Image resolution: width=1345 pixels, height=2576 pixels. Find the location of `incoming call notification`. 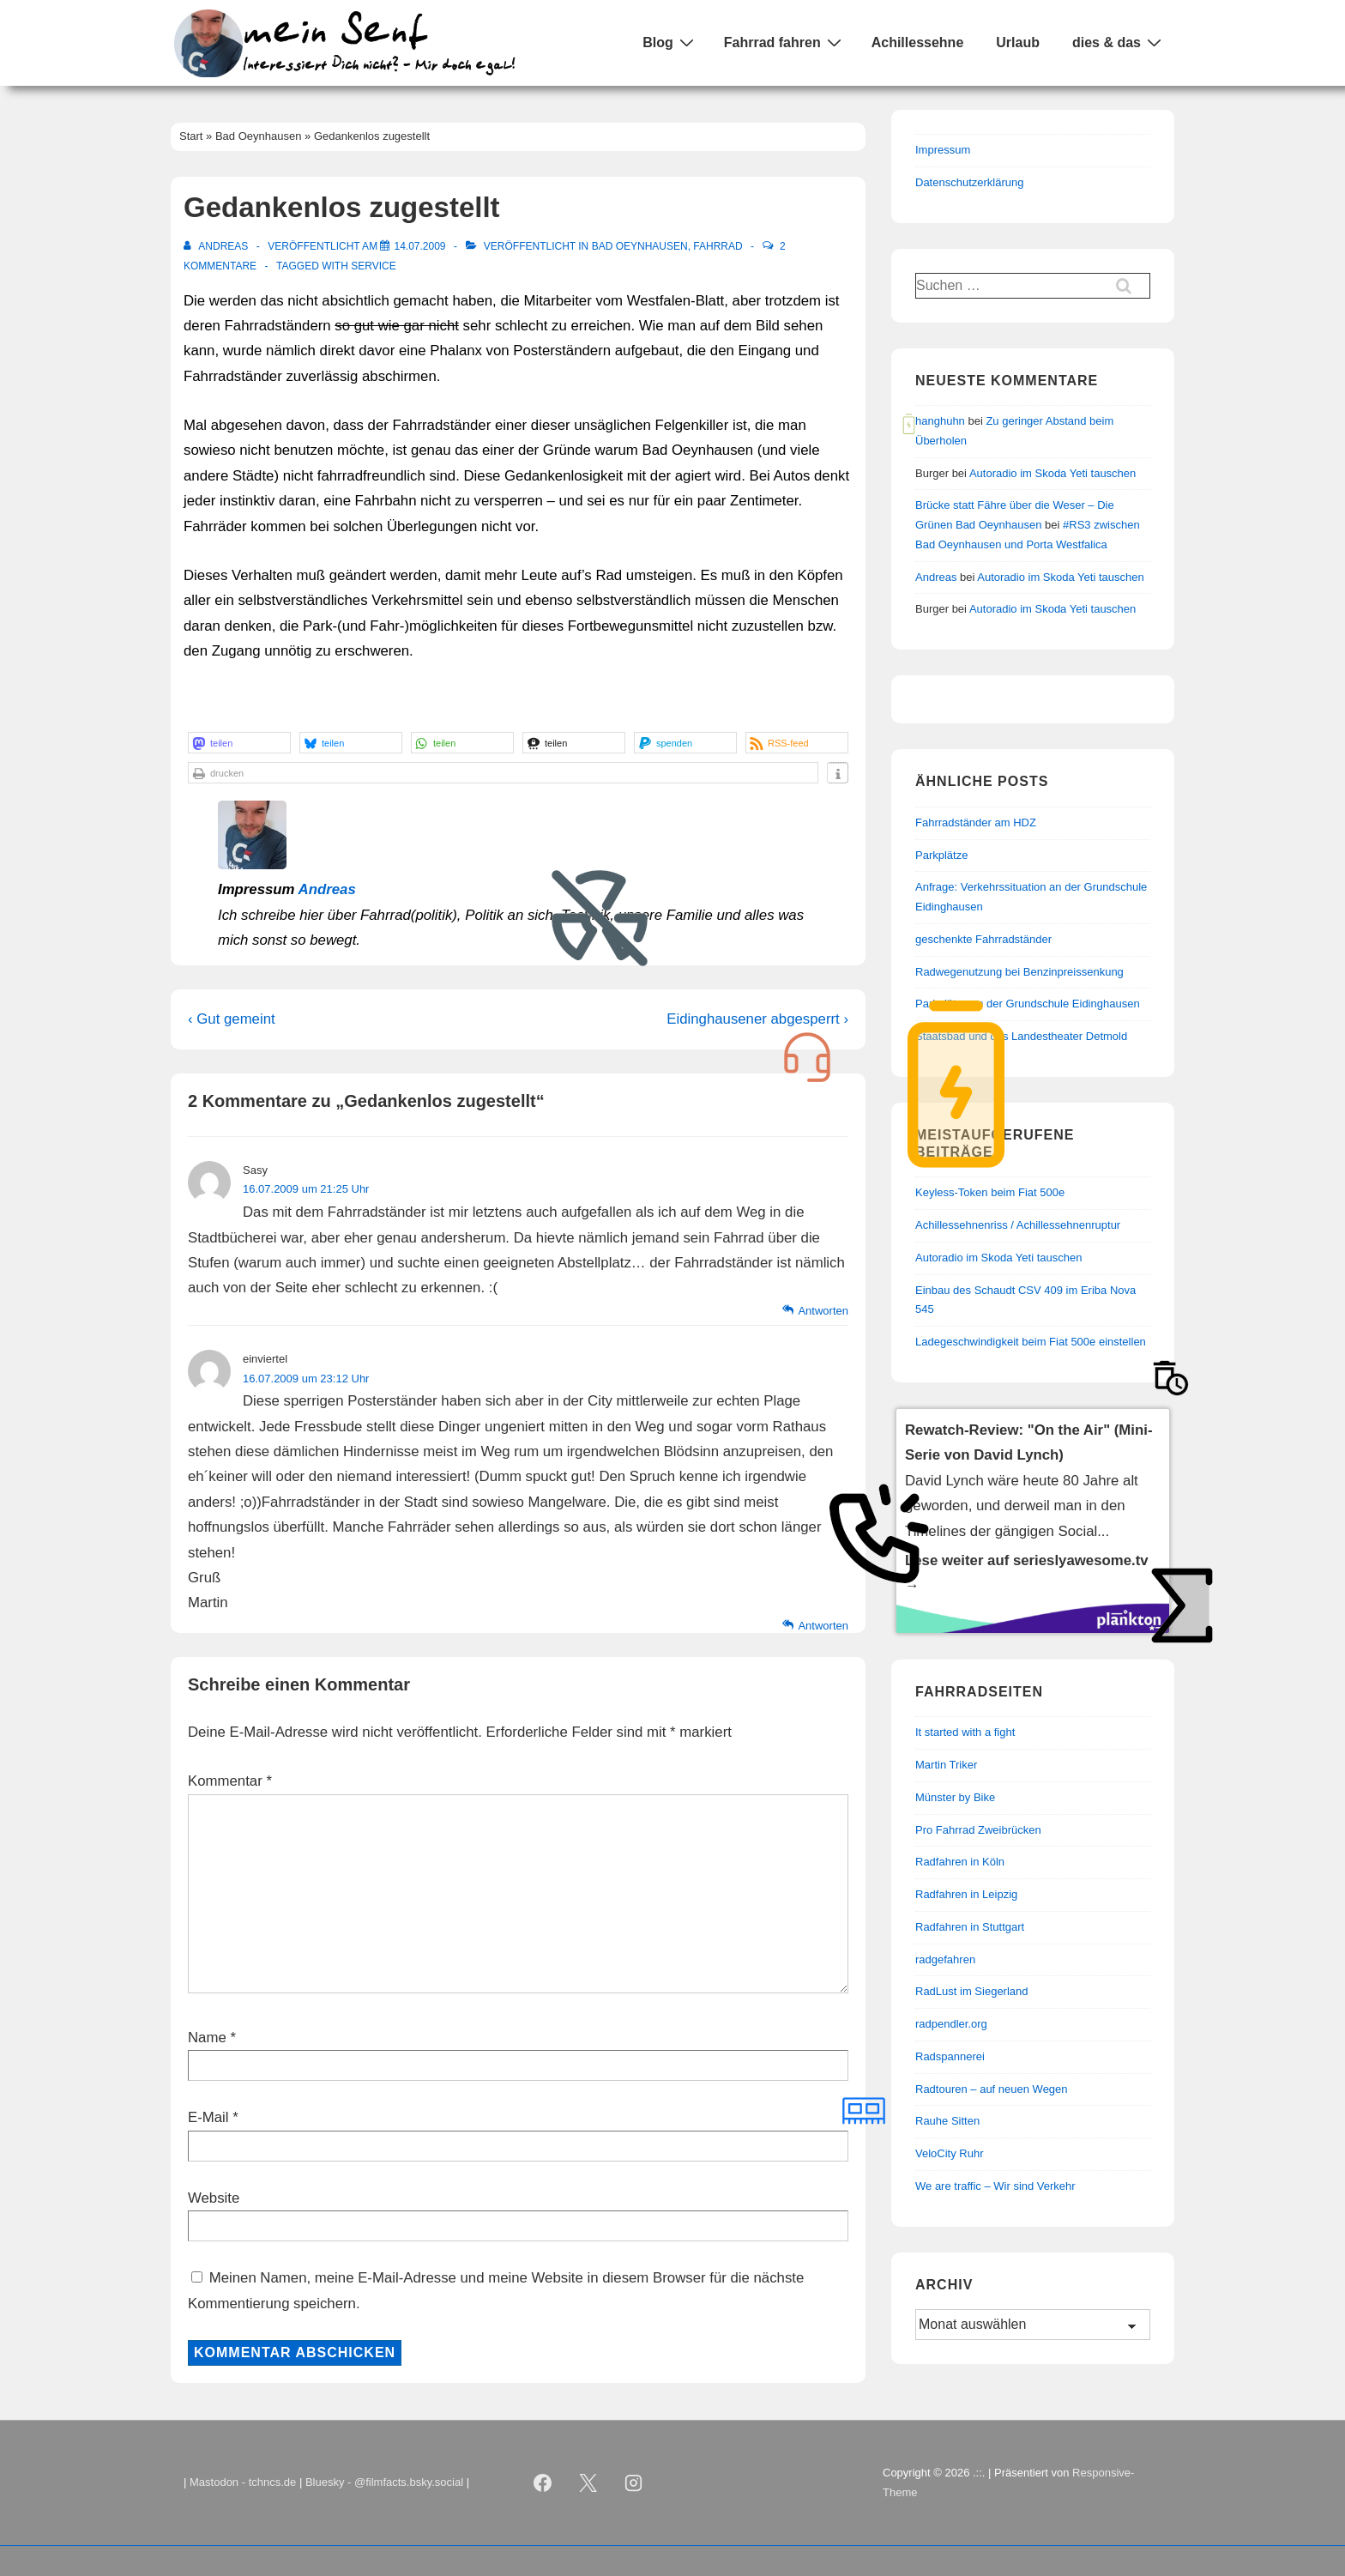

incoming call notification is located at coordinates (877, 1536).